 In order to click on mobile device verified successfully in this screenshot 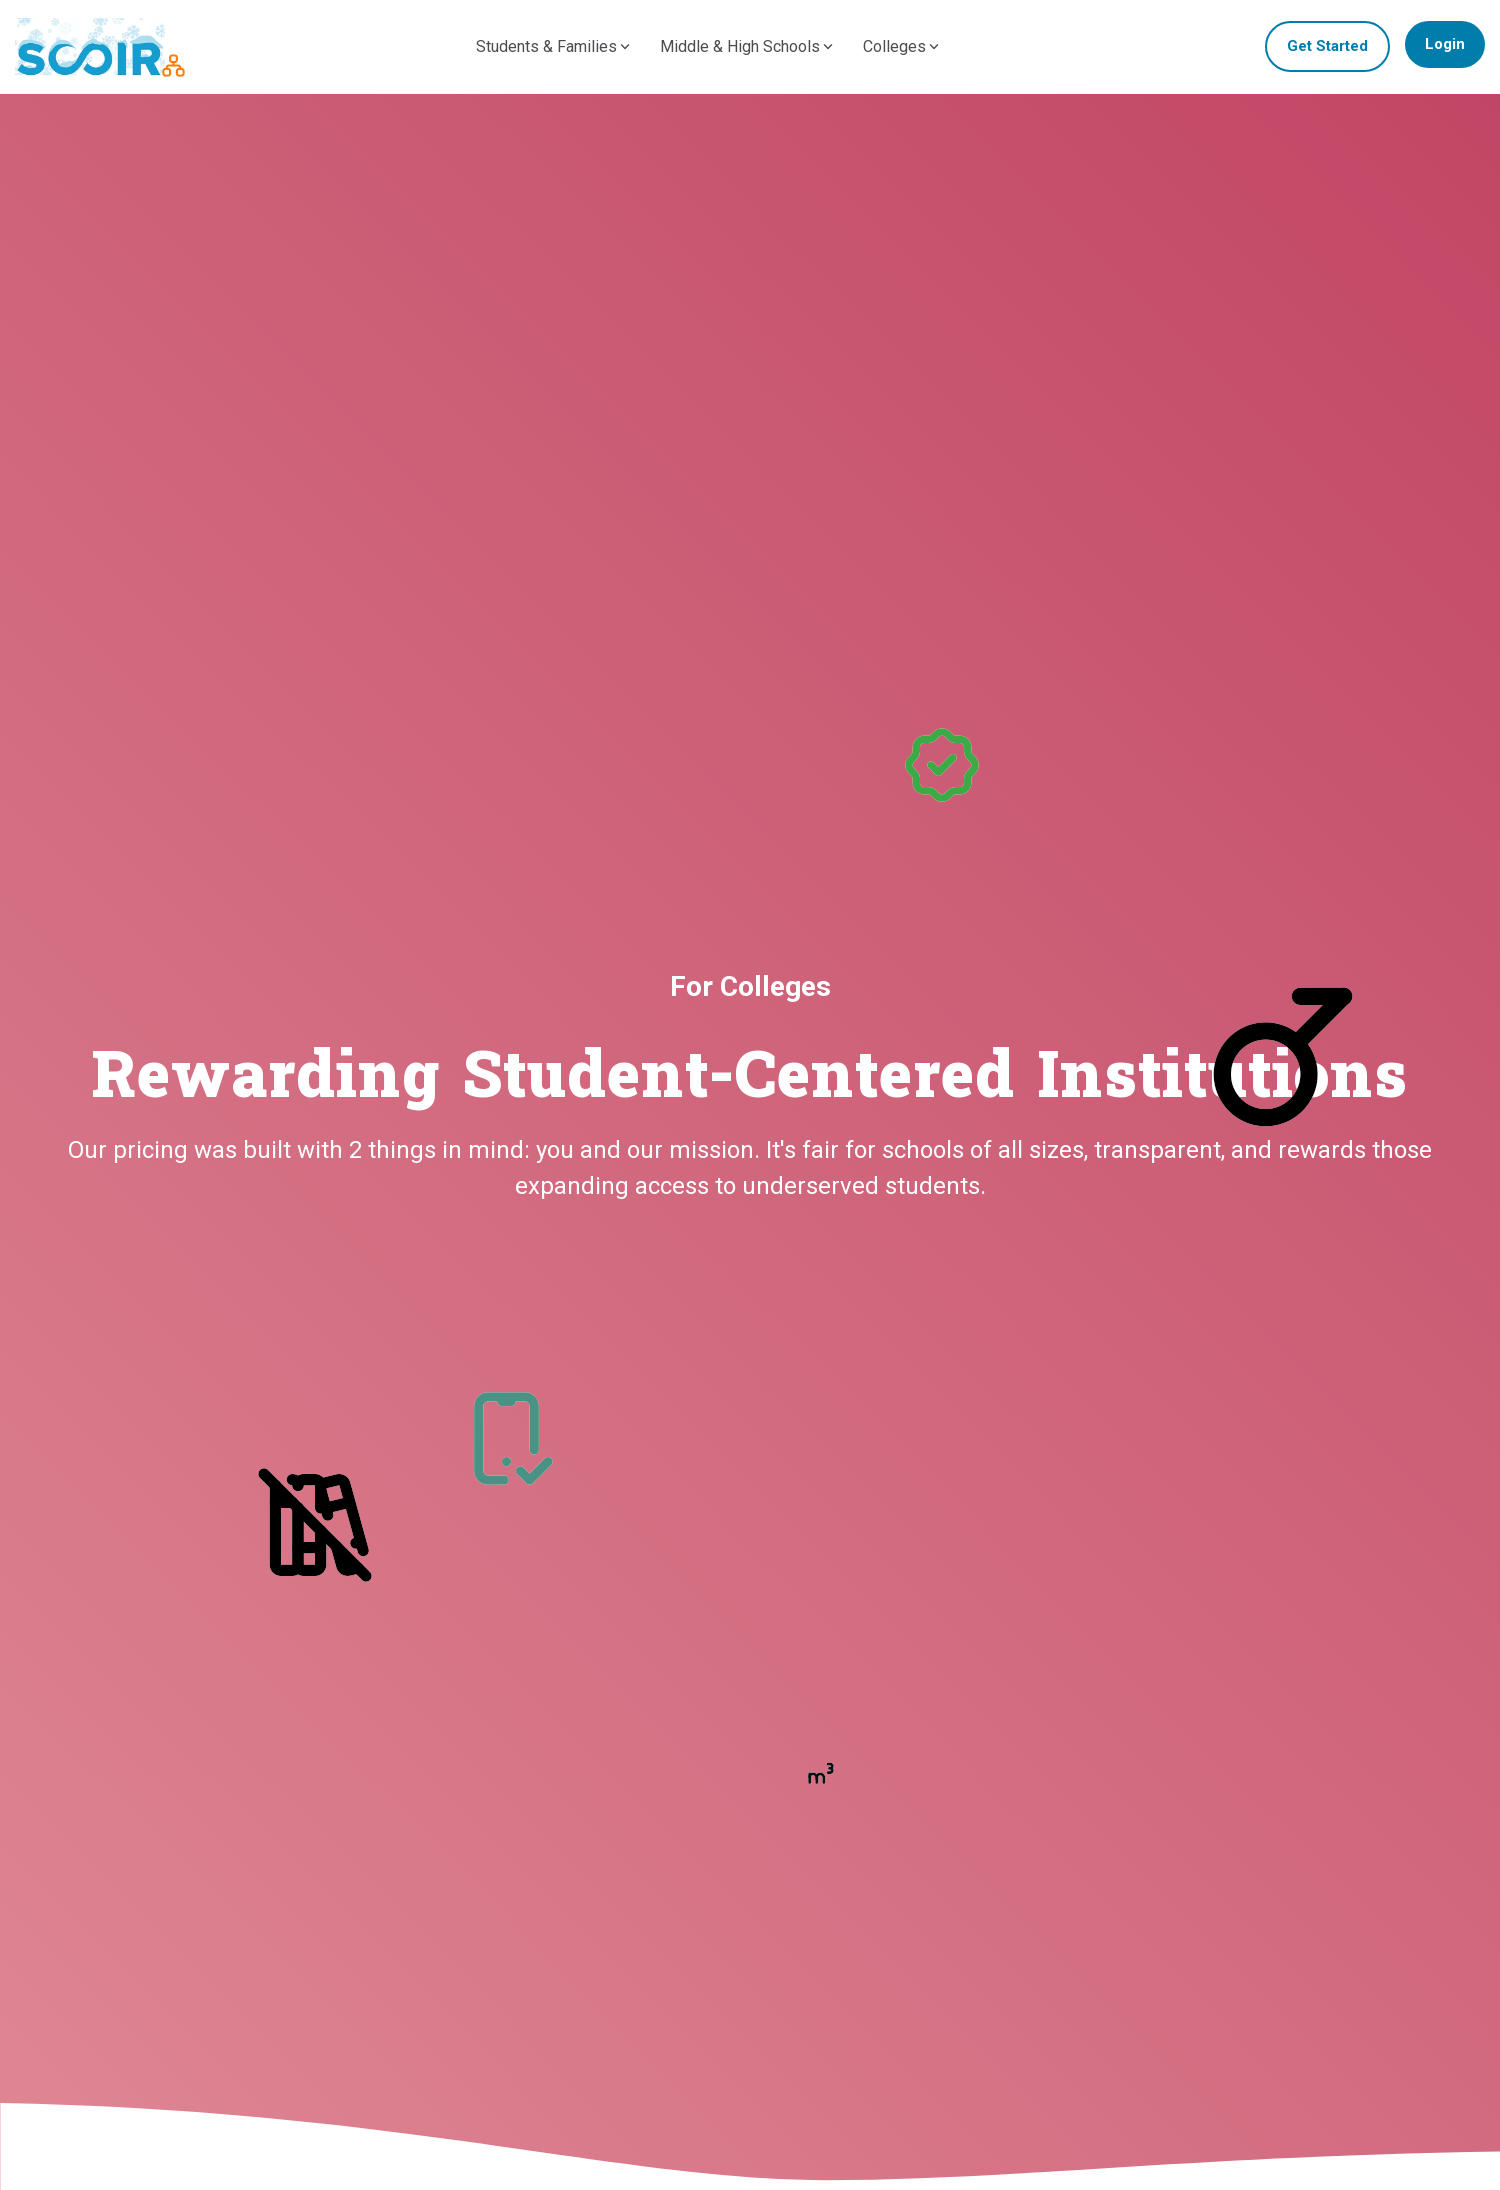, I will do `click(506, 1438)`.